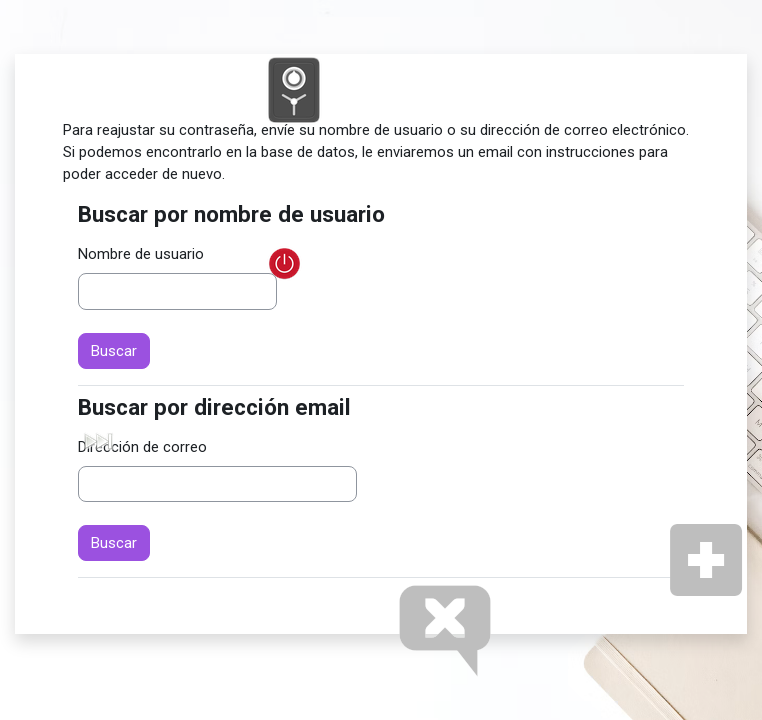 The width and height of the screenshot is (762, 720). What do you see at coordinates (284, 263) in the screenshot?
I see `shut down the system` at bounding box center [284, 263].